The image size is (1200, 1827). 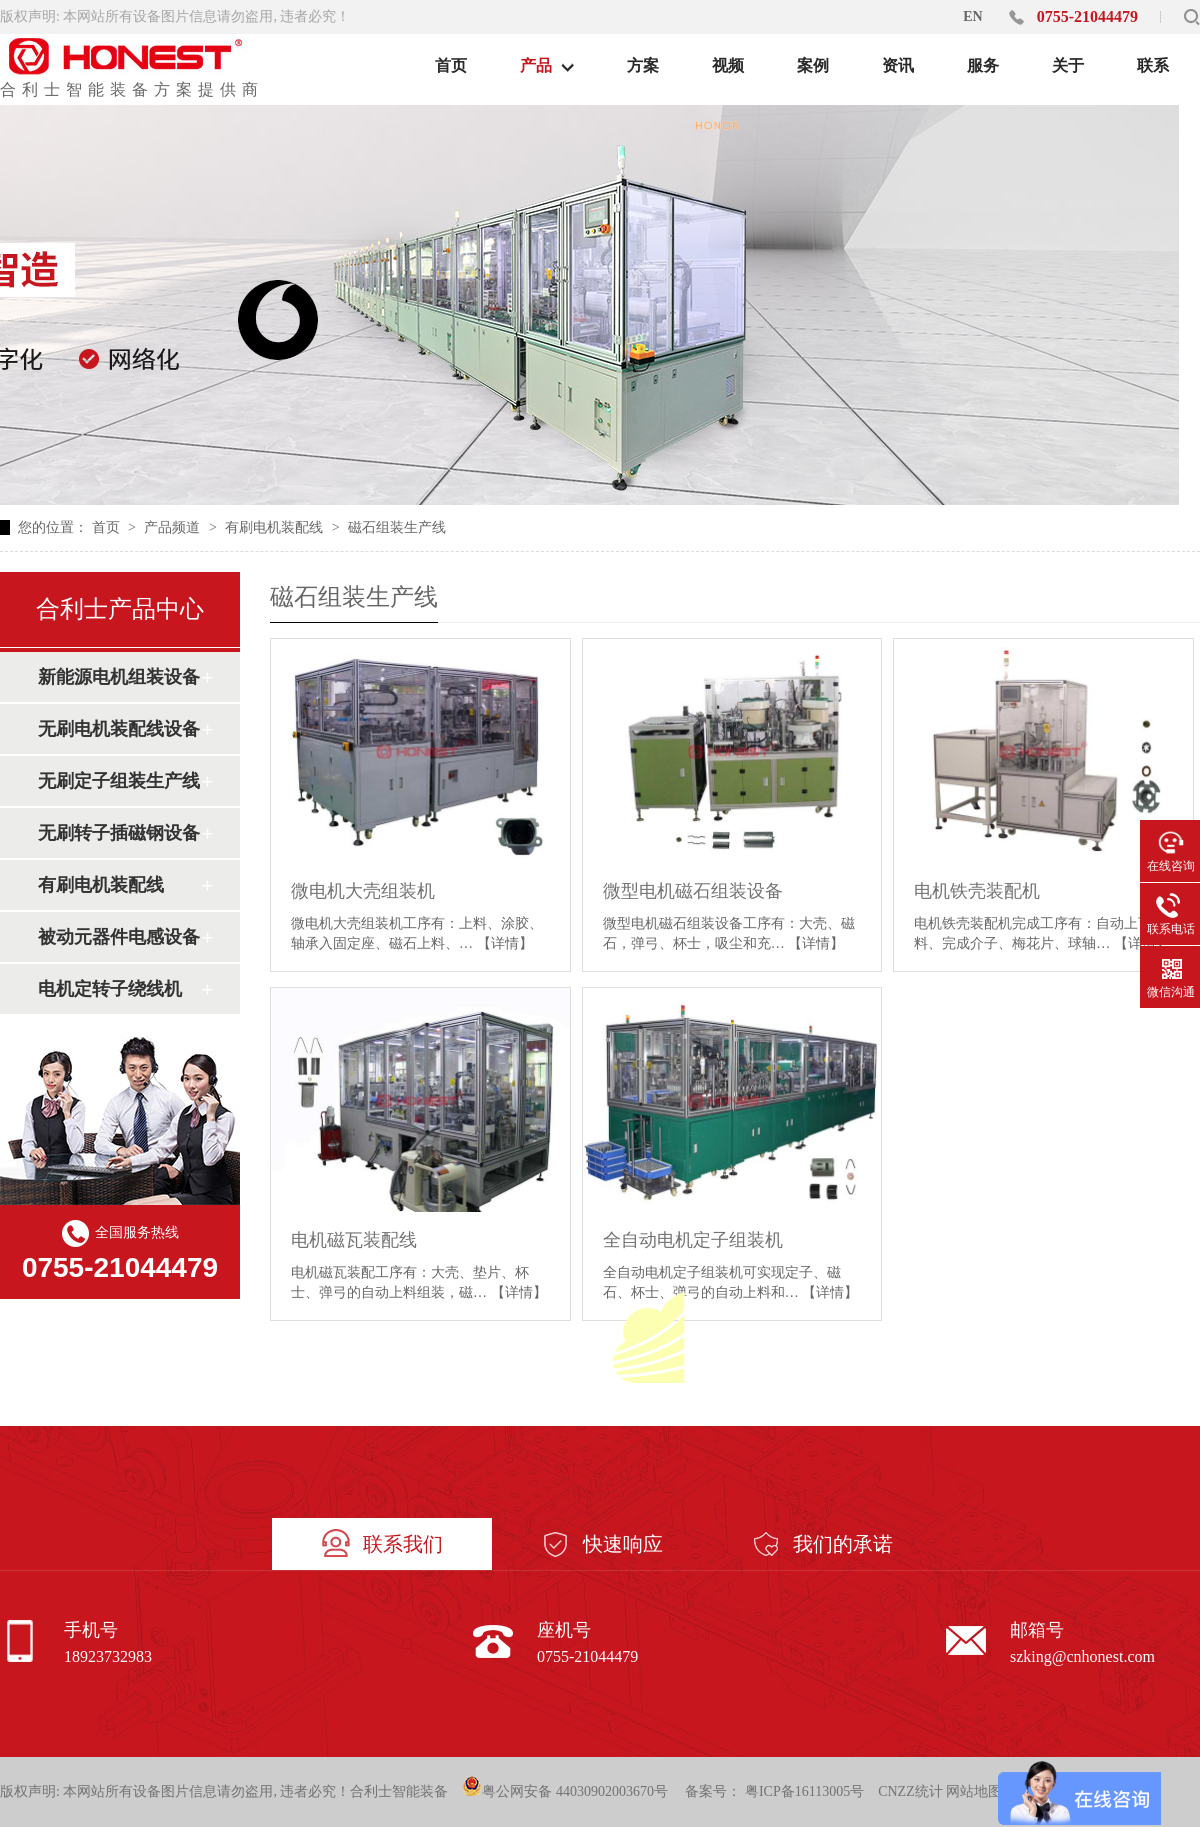 What do you see at coordinates (278, 320) in the screenshot?
I see `vodafone app or service` at bounding box center [278, 320].